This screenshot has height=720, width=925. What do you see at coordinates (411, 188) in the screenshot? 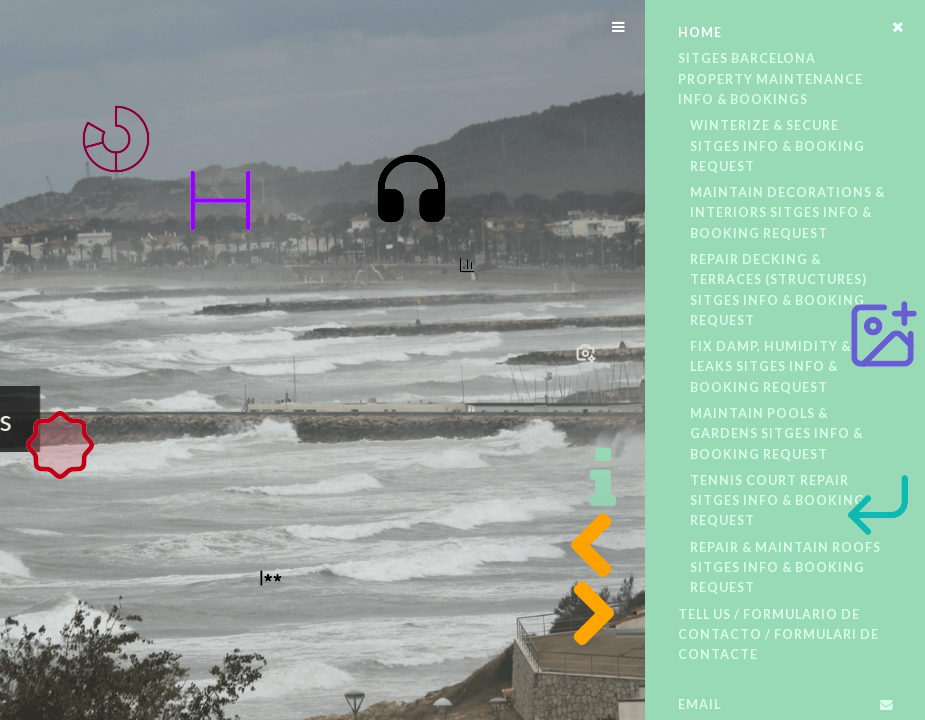
I see `access audio or music playback` at bounding box center [411, 188].